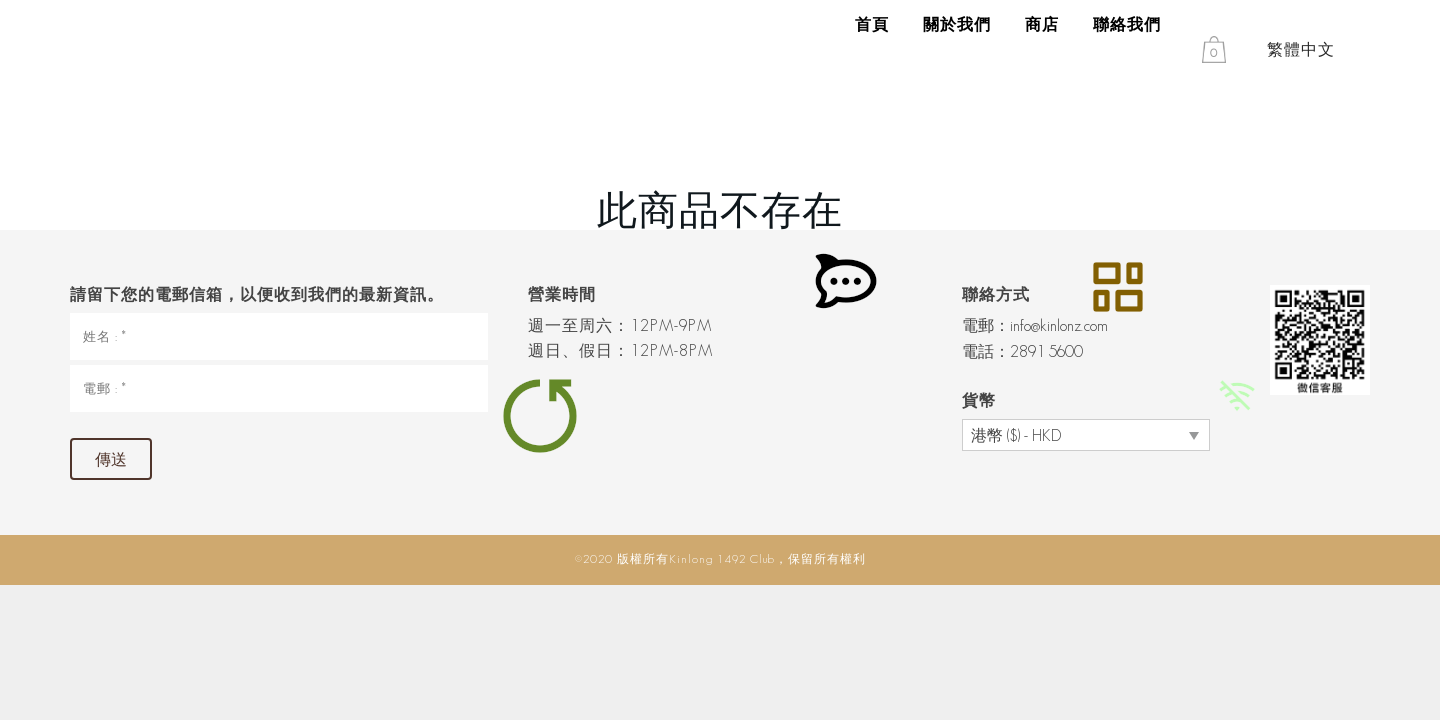 The width and height of the screenshot is (1440, 720). What do you see at coordinates (1237, 397) in the screenshot?
I see `indicates no wifi connection available` at bounding box center [1237, 397].